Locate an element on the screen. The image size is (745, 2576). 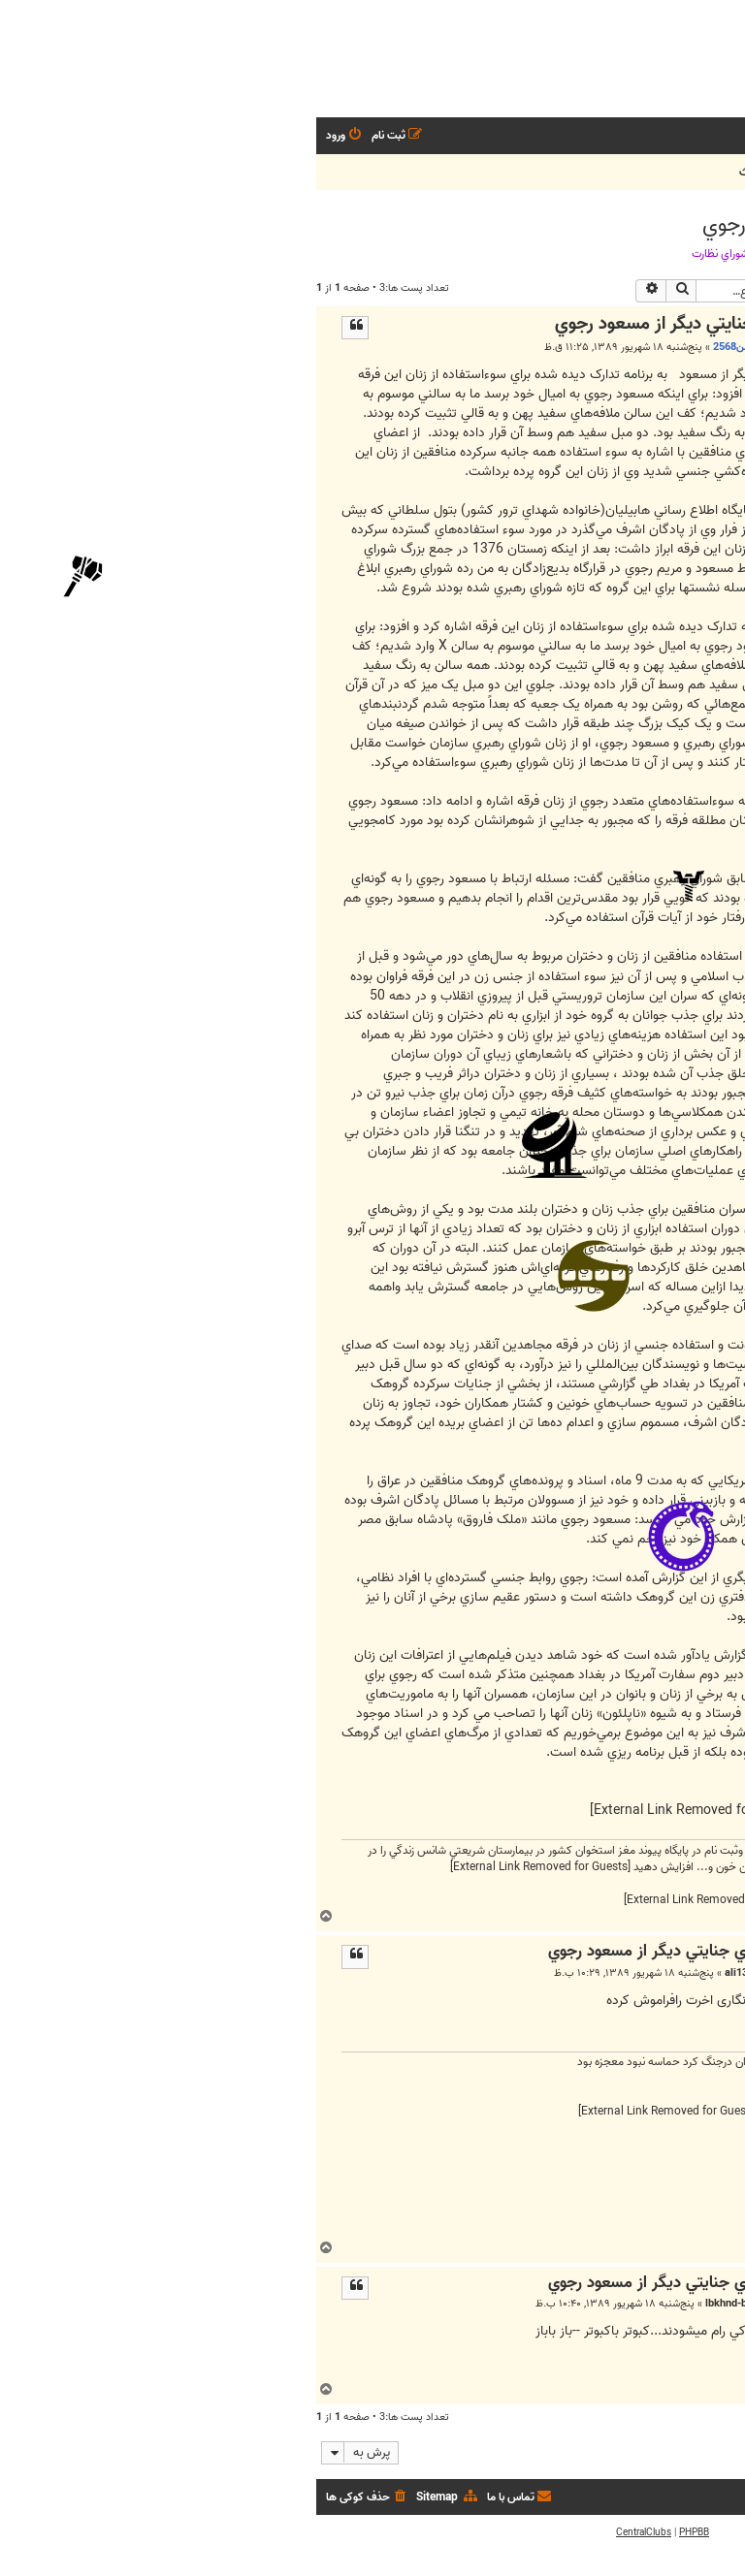
stone age or primitive tool category in a crafting game is located at coordinates (83, 576).